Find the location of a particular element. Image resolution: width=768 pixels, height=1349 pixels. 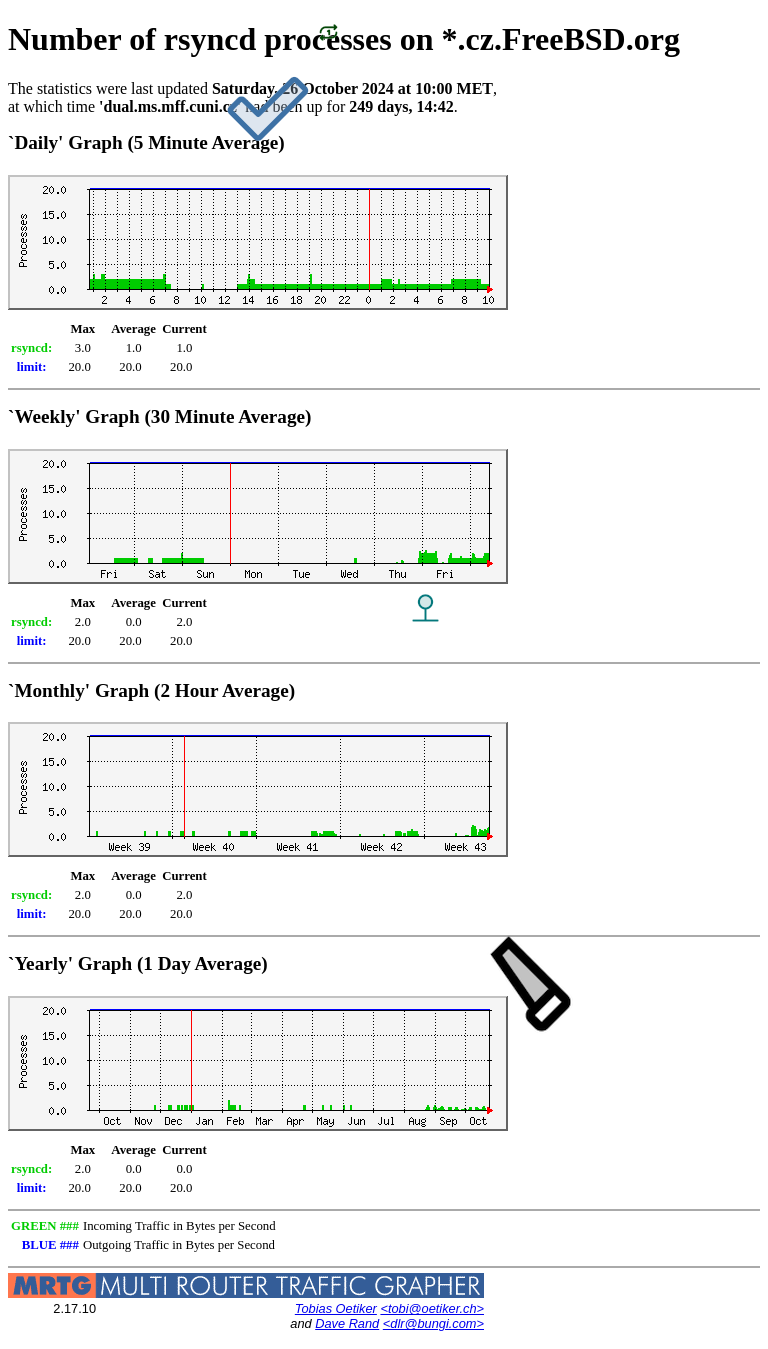

mark a location on the map is located at coordinates (425, 608).